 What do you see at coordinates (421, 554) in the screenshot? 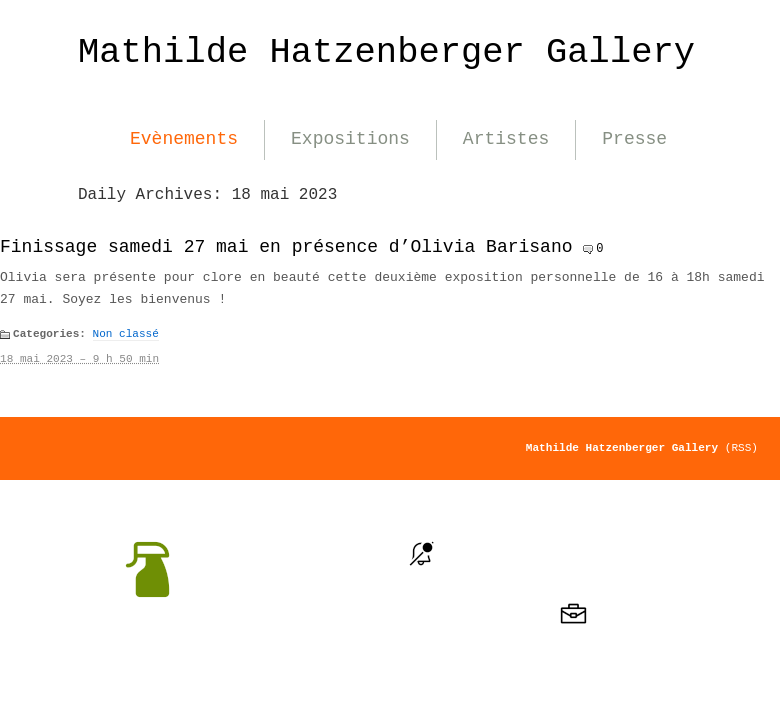
I see `notifications are muted but unread alerts exist` at bounding box center [421, 554].